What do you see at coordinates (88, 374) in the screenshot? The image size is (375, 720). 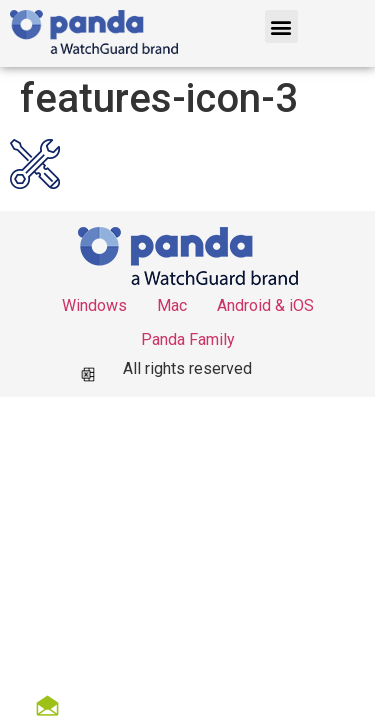 I see `open microsoft excel` at bounding box center [88, 374].